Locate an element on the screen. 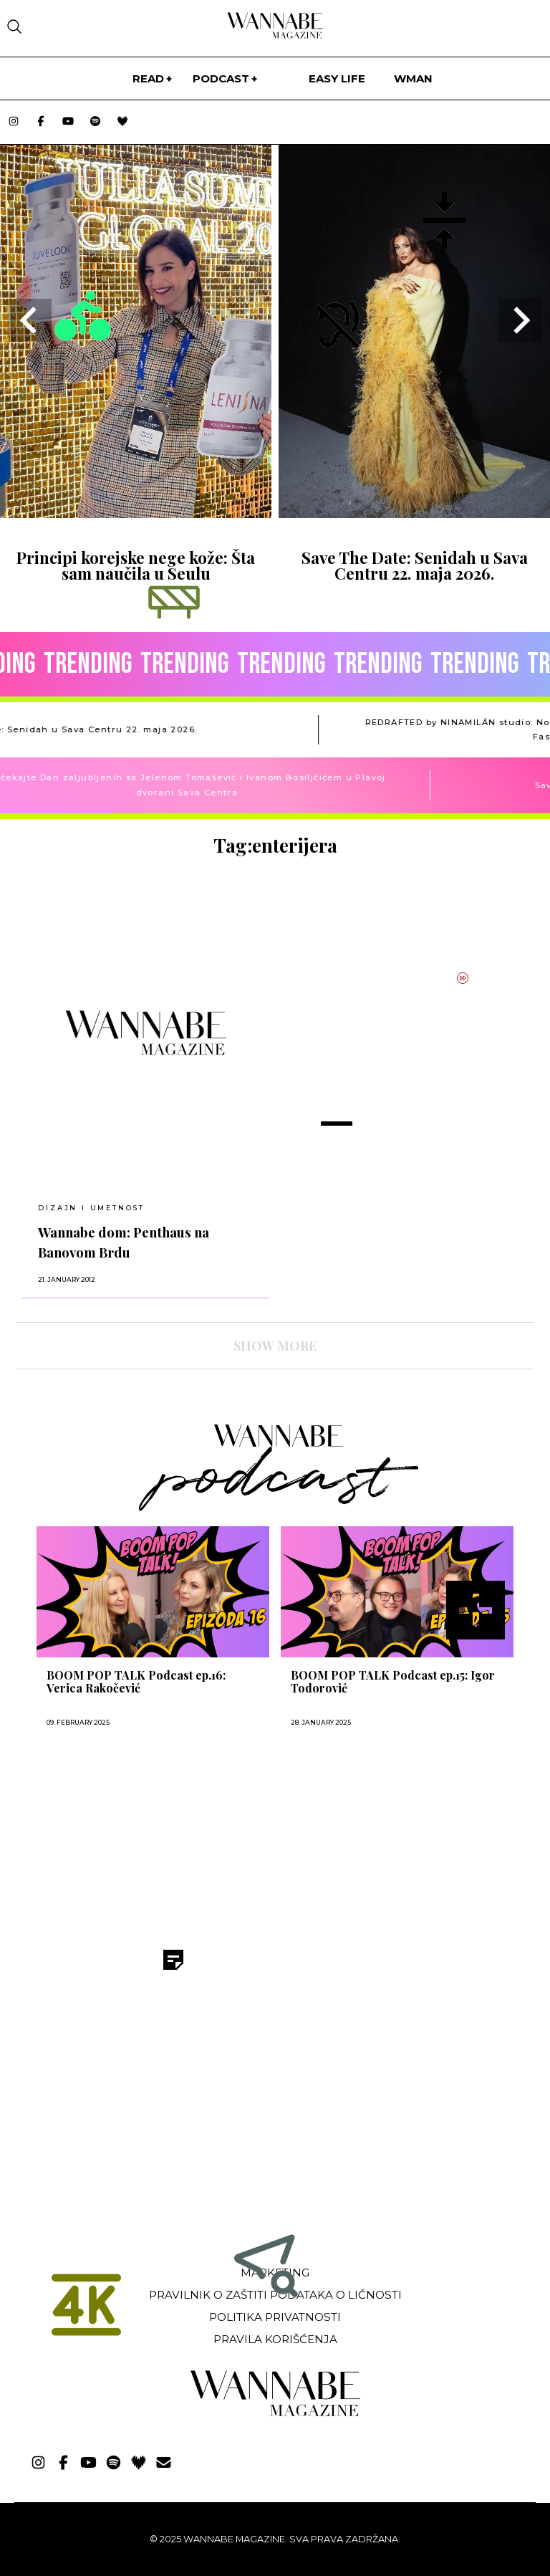 The height and width of the screenshot is (2576, 550). add a new item or content is located at coordinates (476, 1610).